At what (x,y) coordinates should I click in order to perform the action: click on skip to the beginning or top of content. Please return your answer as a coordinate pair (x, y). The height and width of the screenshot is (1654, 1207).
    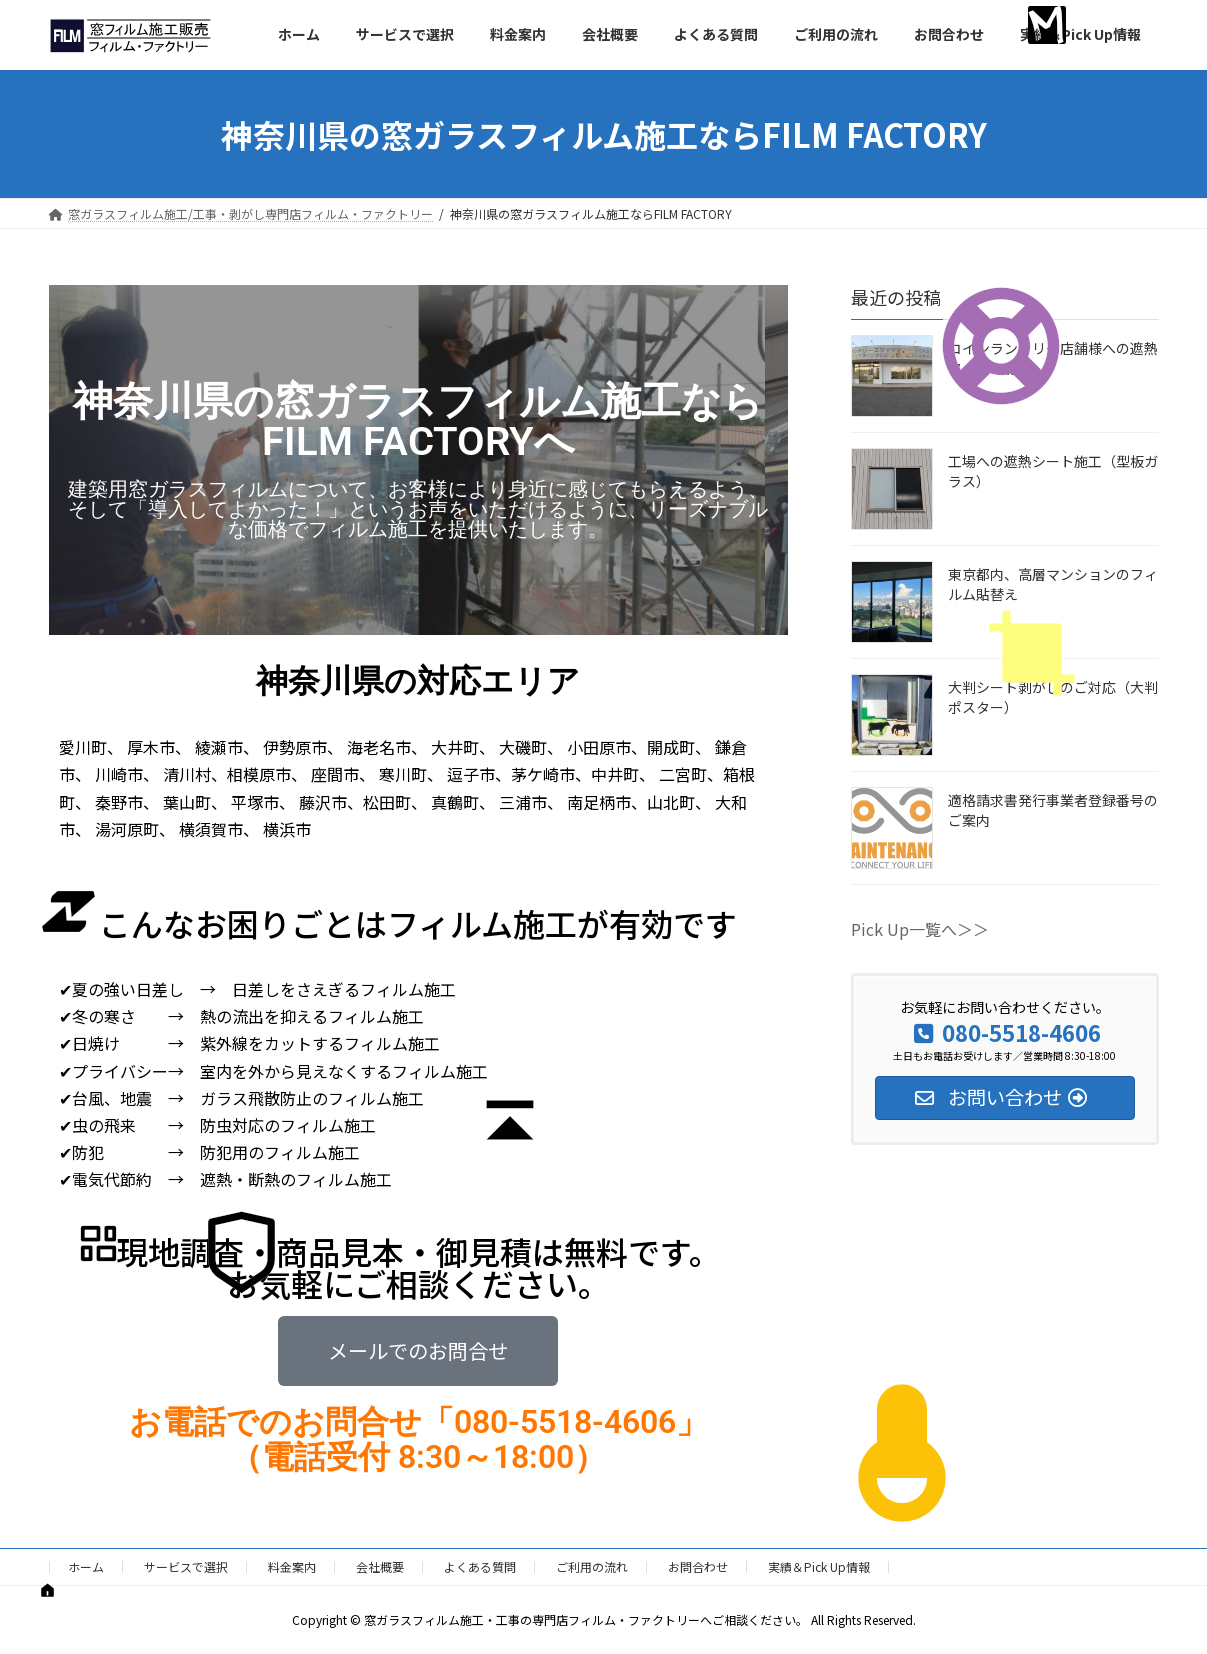
    Looking at the image, I should click on (510, 1120).